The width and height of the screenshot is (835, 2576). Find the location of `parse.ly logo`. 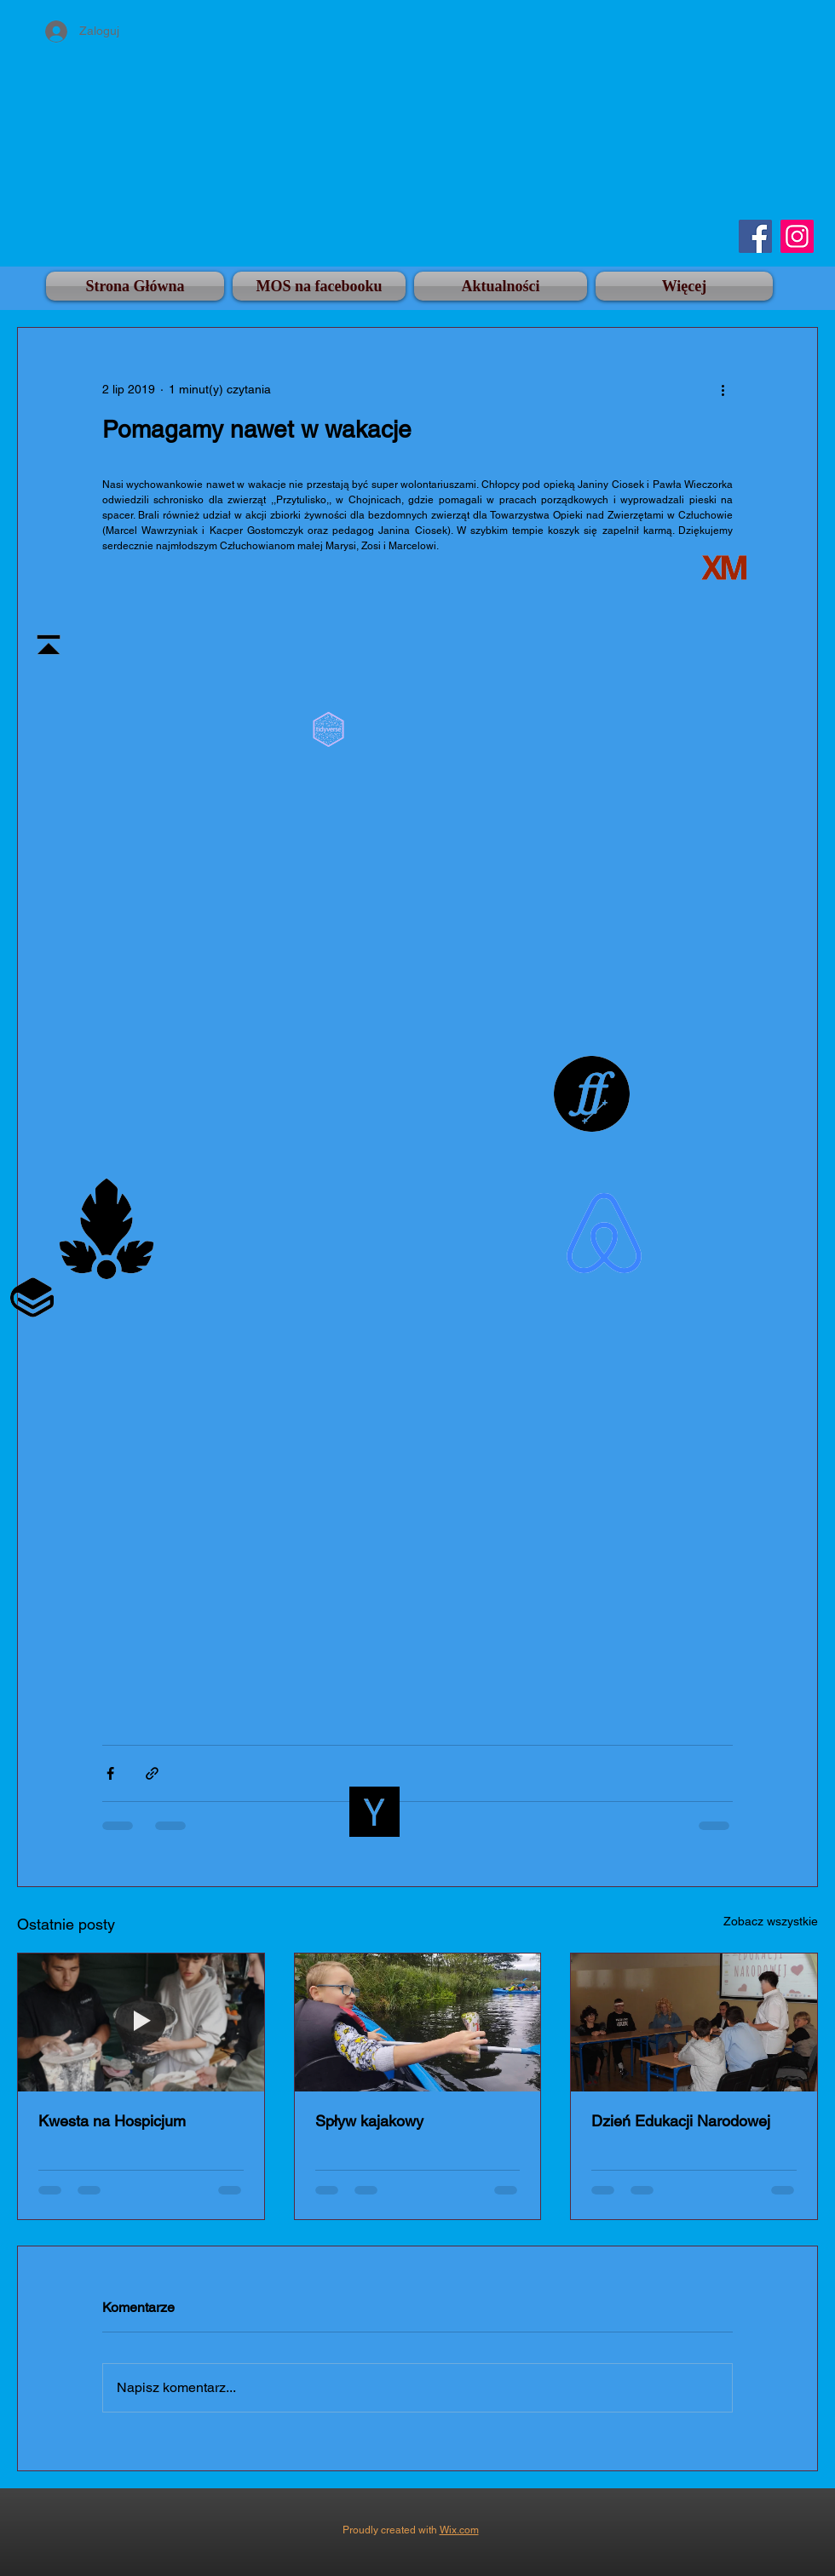

parse.ly logo is located at coordinates (107, 1229).